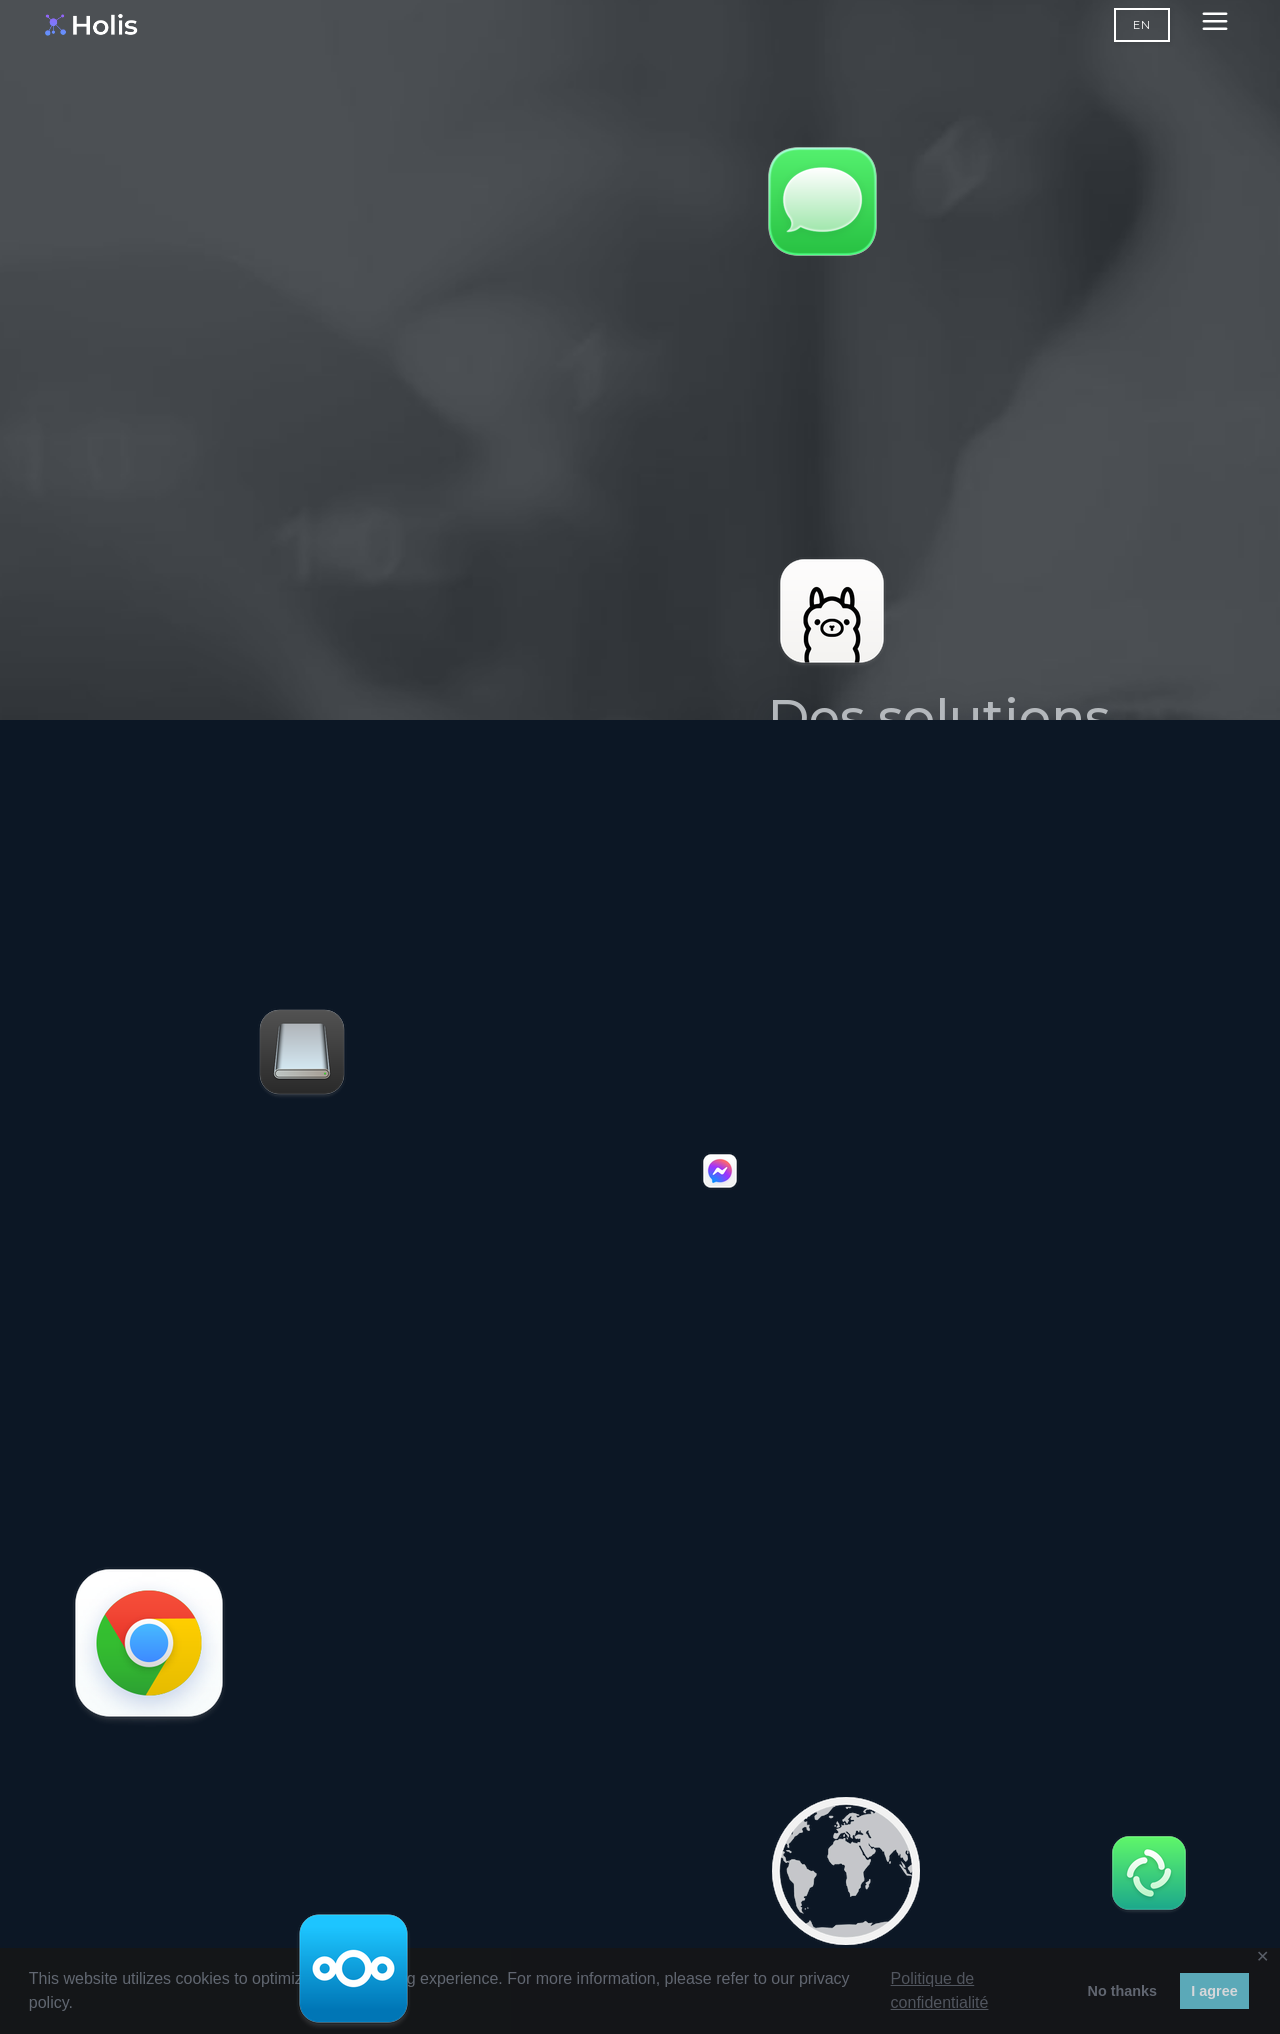  I want to click on open the ollama app, so click(832, 611).